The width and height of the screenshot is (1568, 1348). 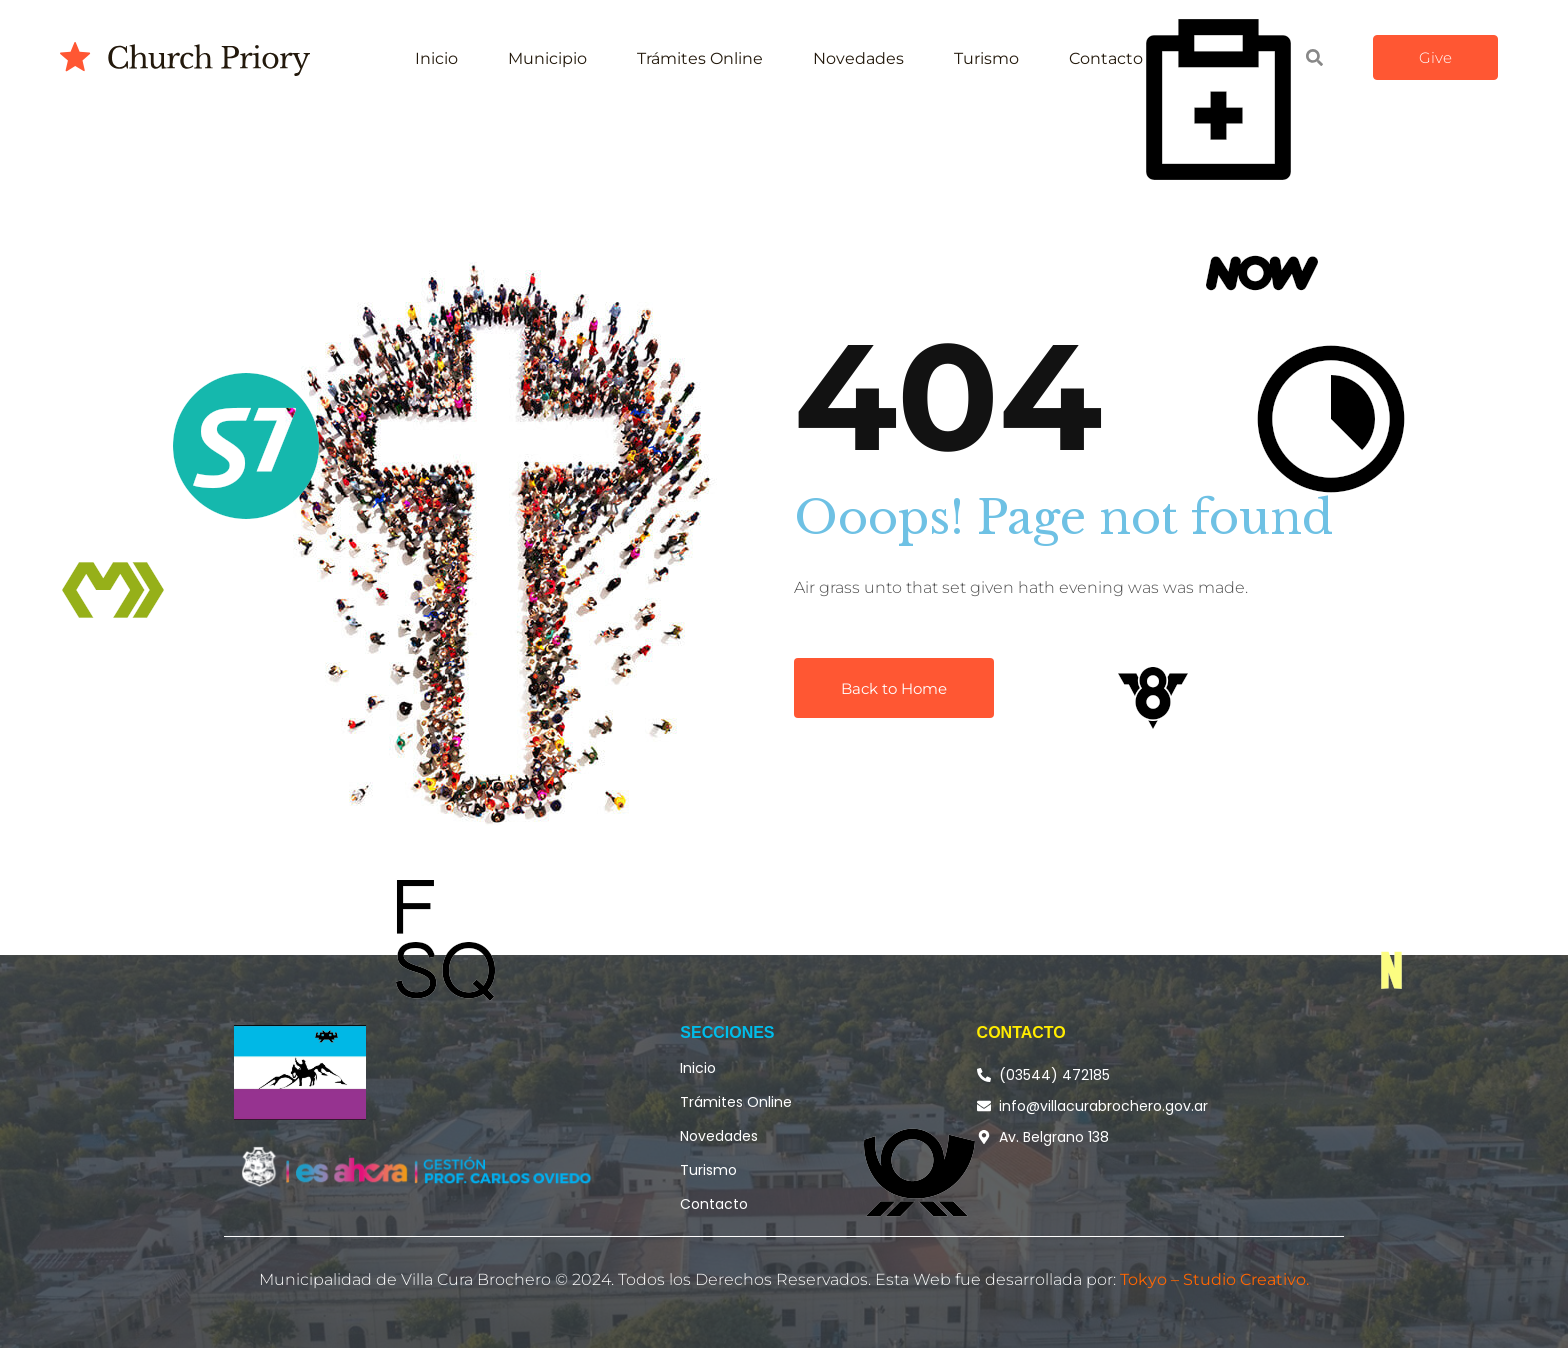 I want to click on open RetroArch emulator app, so click(x=326, y=1036).